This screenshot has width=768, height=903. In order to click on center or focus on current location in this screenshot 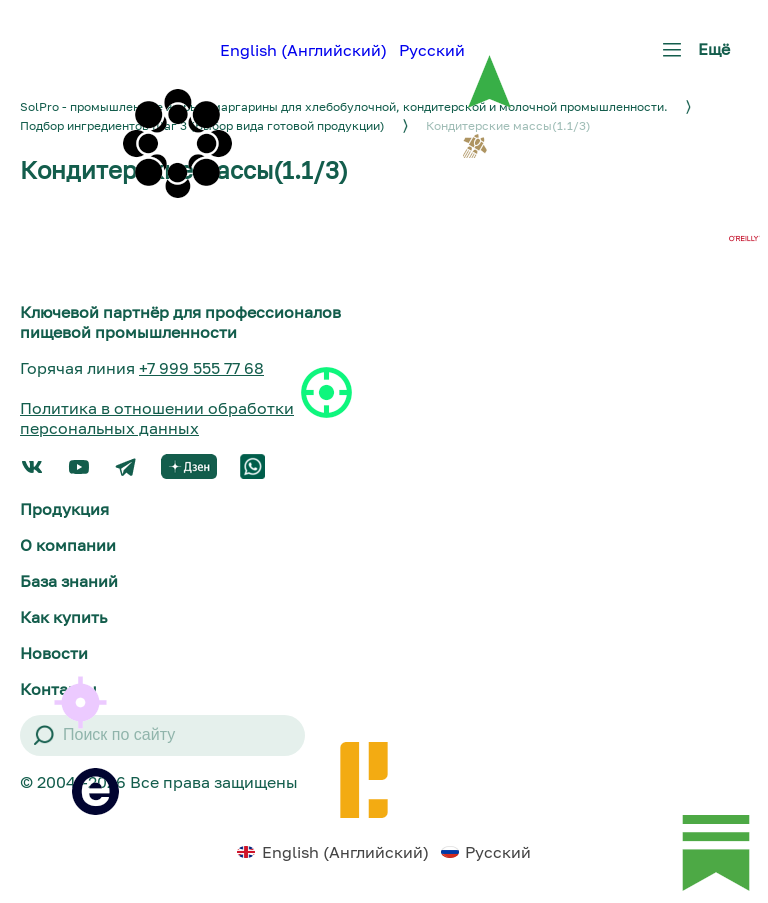, I will do `click(80, 702)`.